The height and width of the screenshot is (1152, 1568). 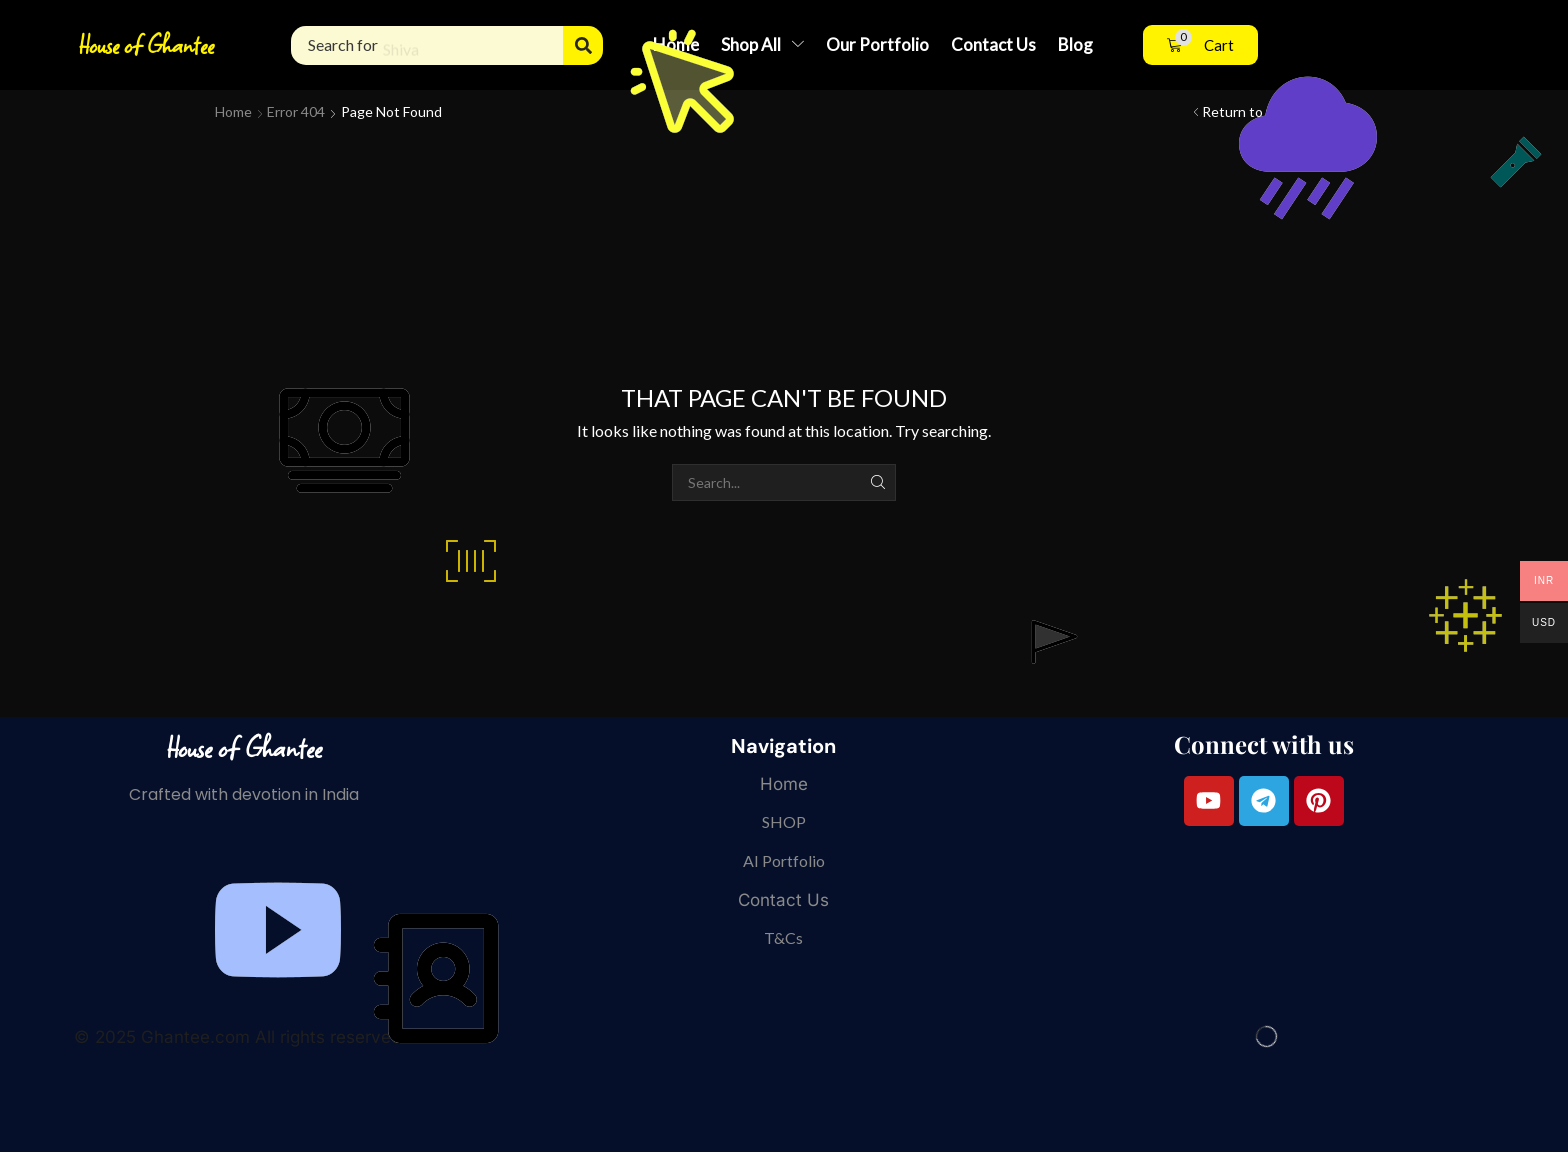 I want to click on toggle flashlight on/off, so click(x=1516, y=162).